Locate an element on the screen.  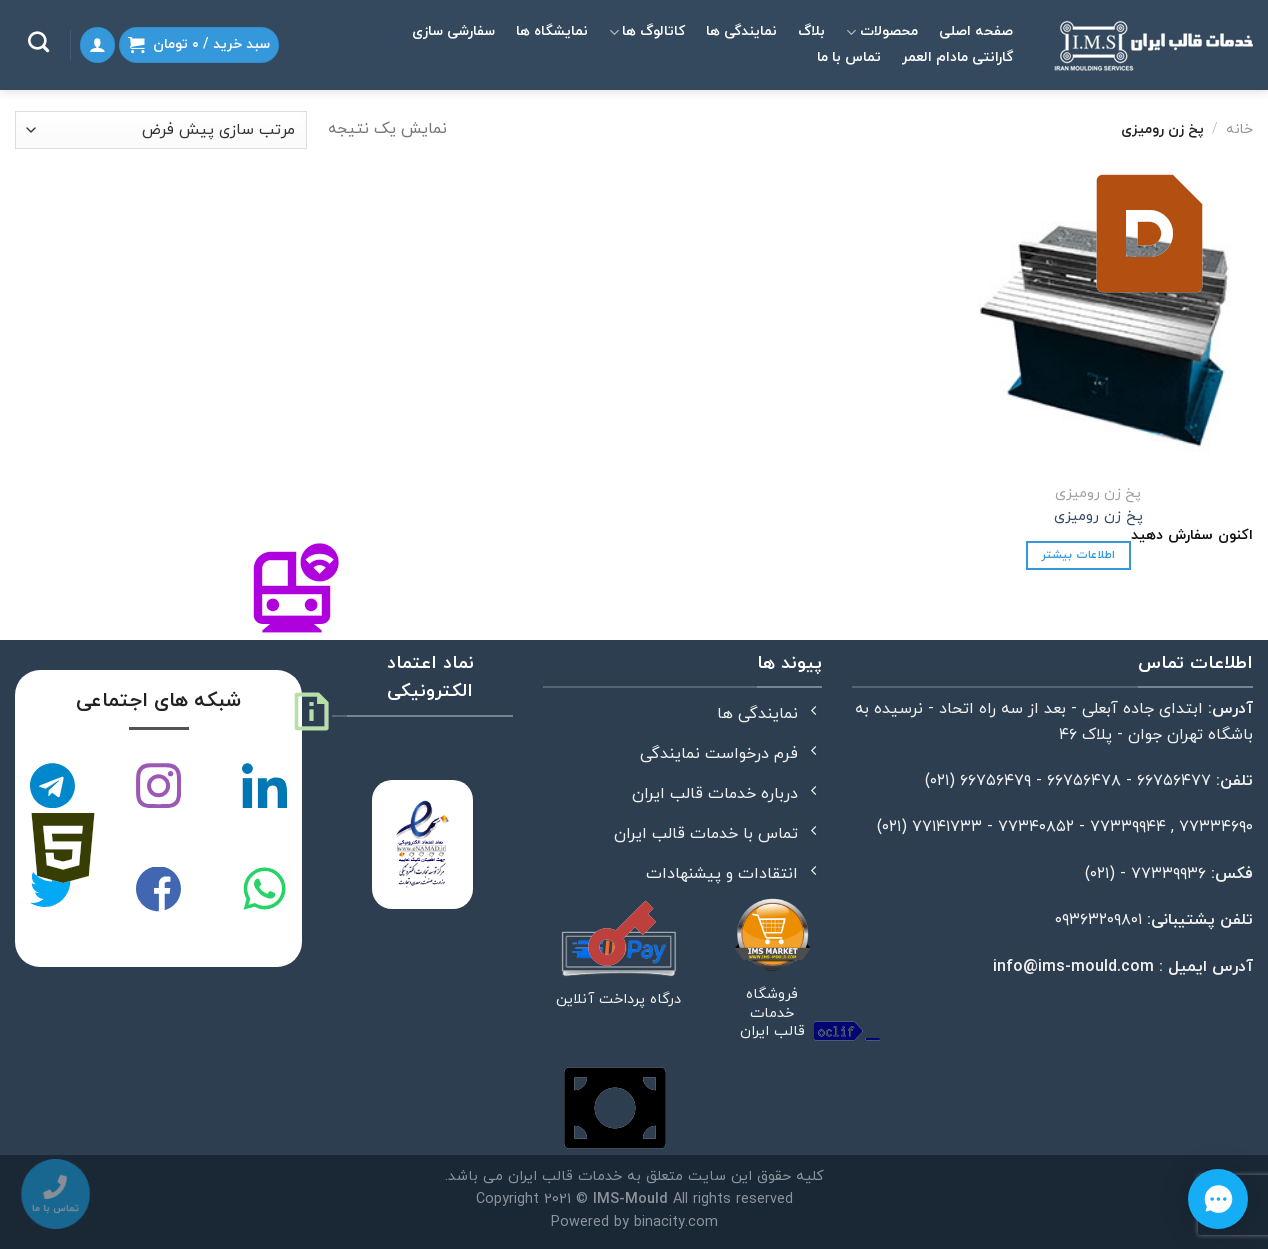
view file details or properties is located at coordinates (311, 711).